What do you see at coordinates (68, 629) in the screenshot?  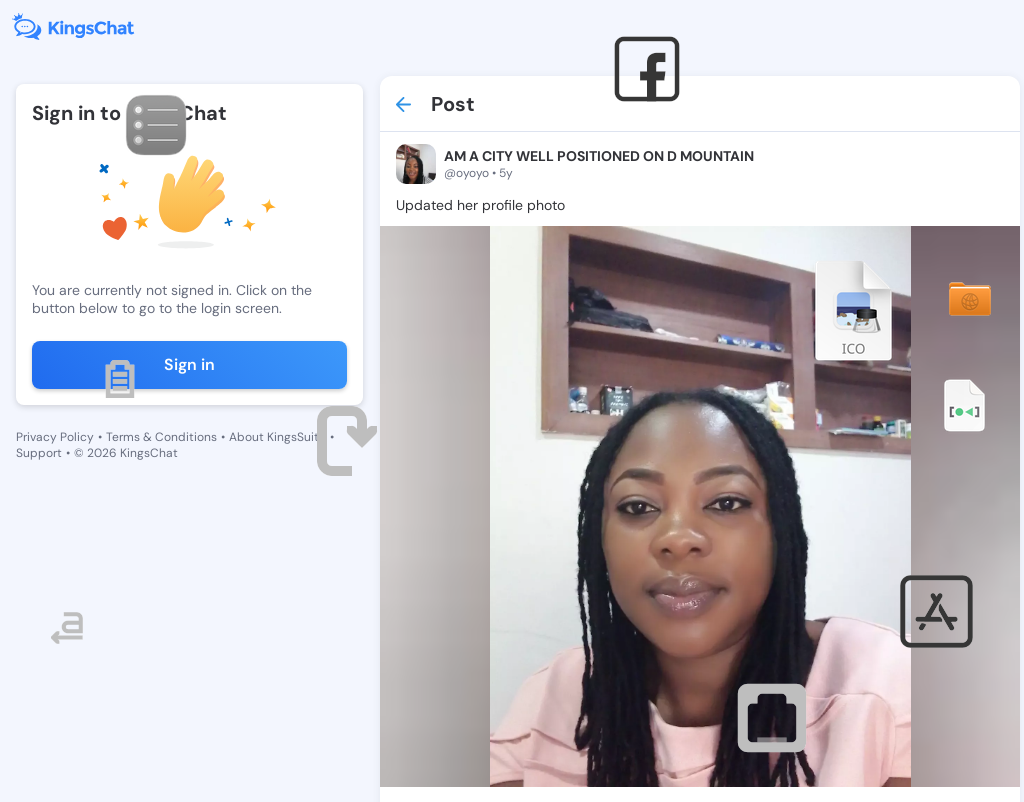 I see `switch text direction to right-to-left` at bounding box center [68, 629].